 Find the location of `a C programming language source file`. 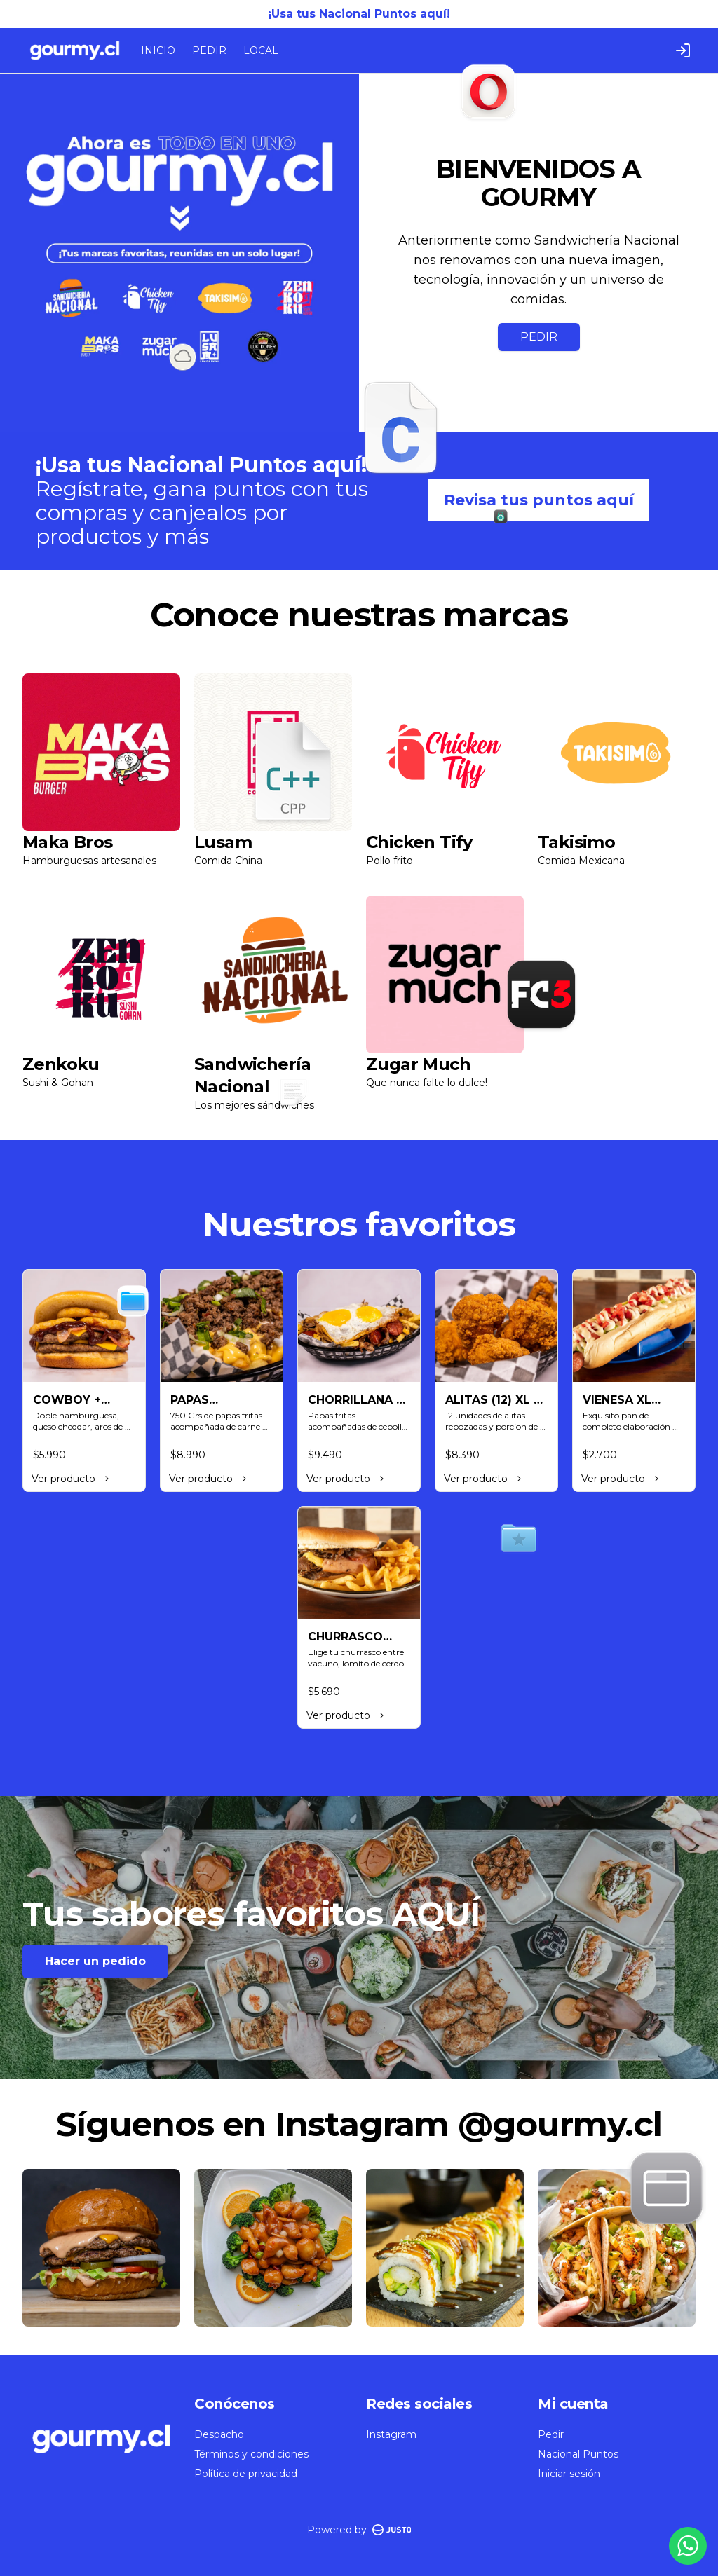

a C programming language source file is located at coordinates (400, 427).